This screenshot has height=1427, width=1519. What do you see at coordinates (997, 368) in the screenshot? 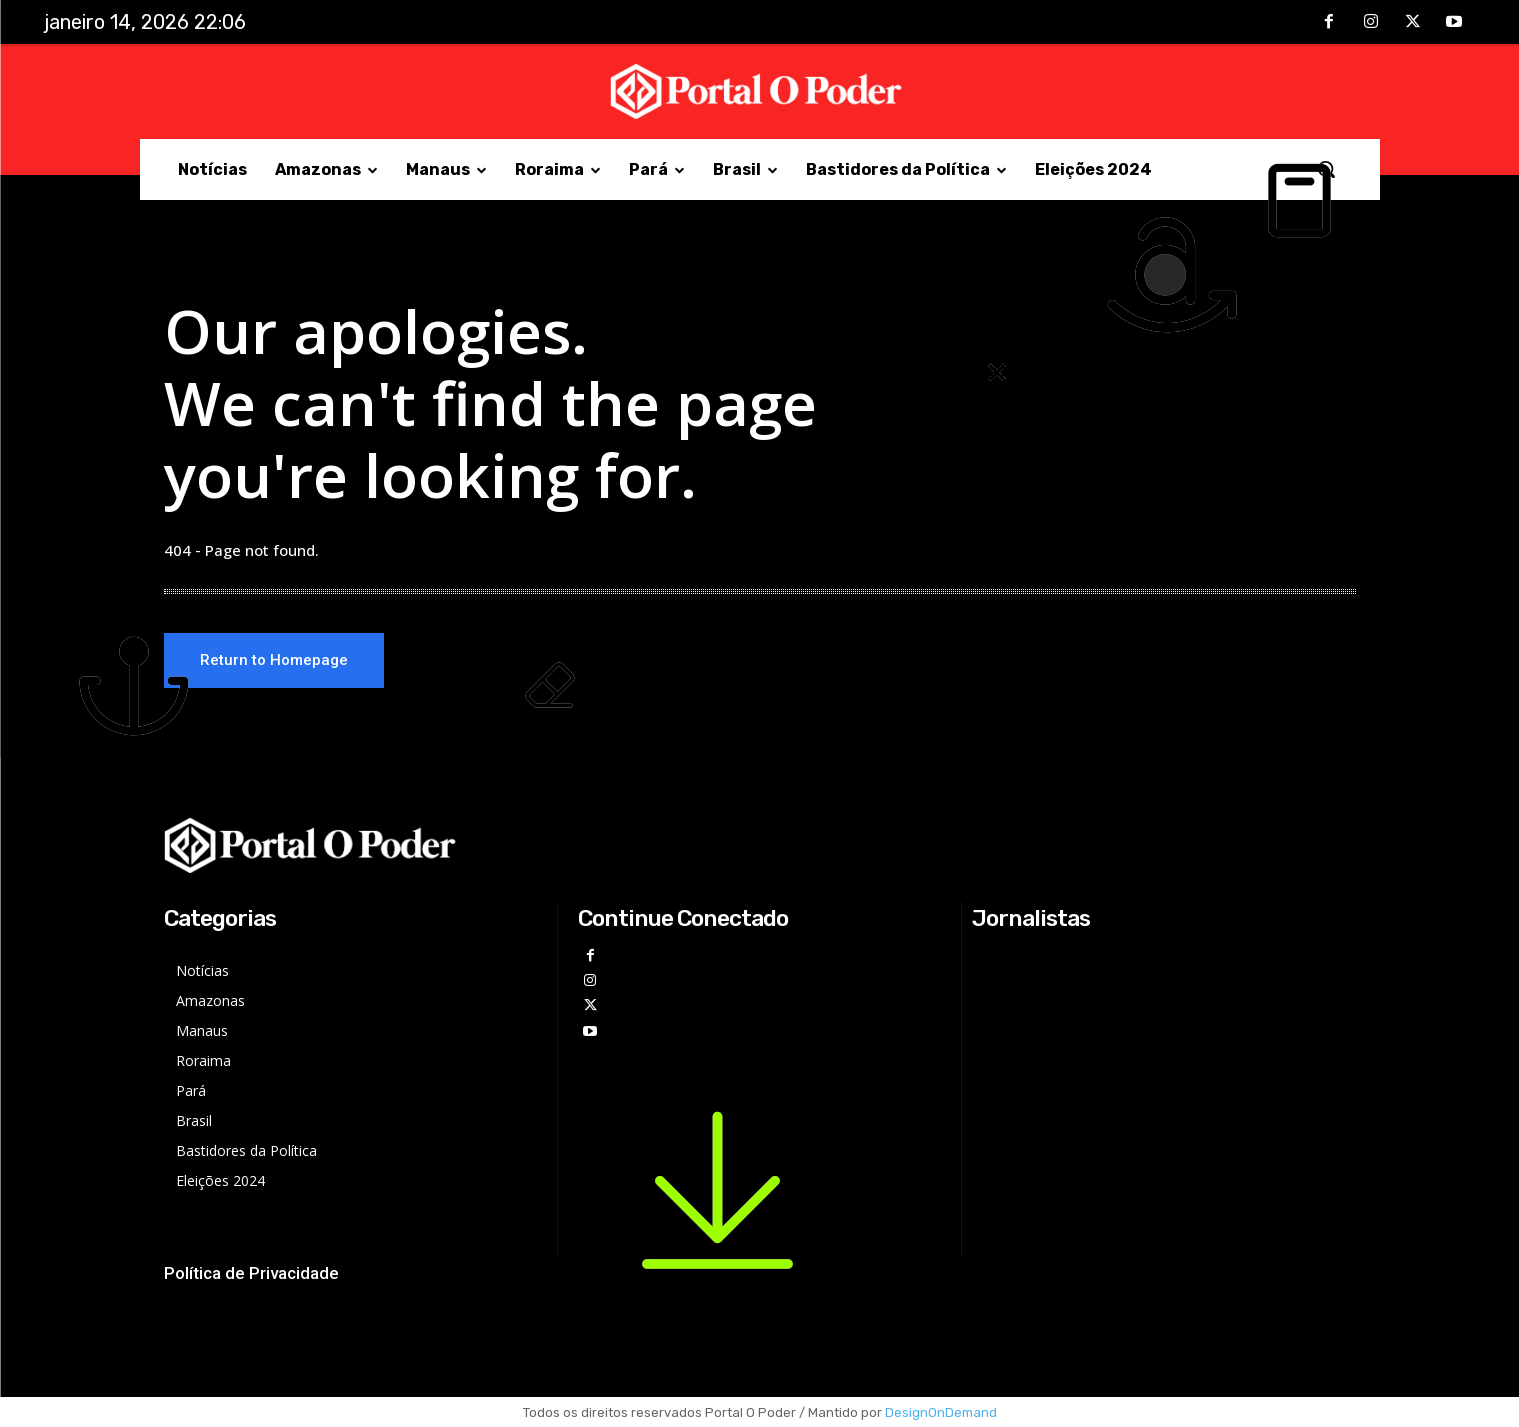
I see `indicates a cancelled or unavailable event` at bounding box center [997, 368].